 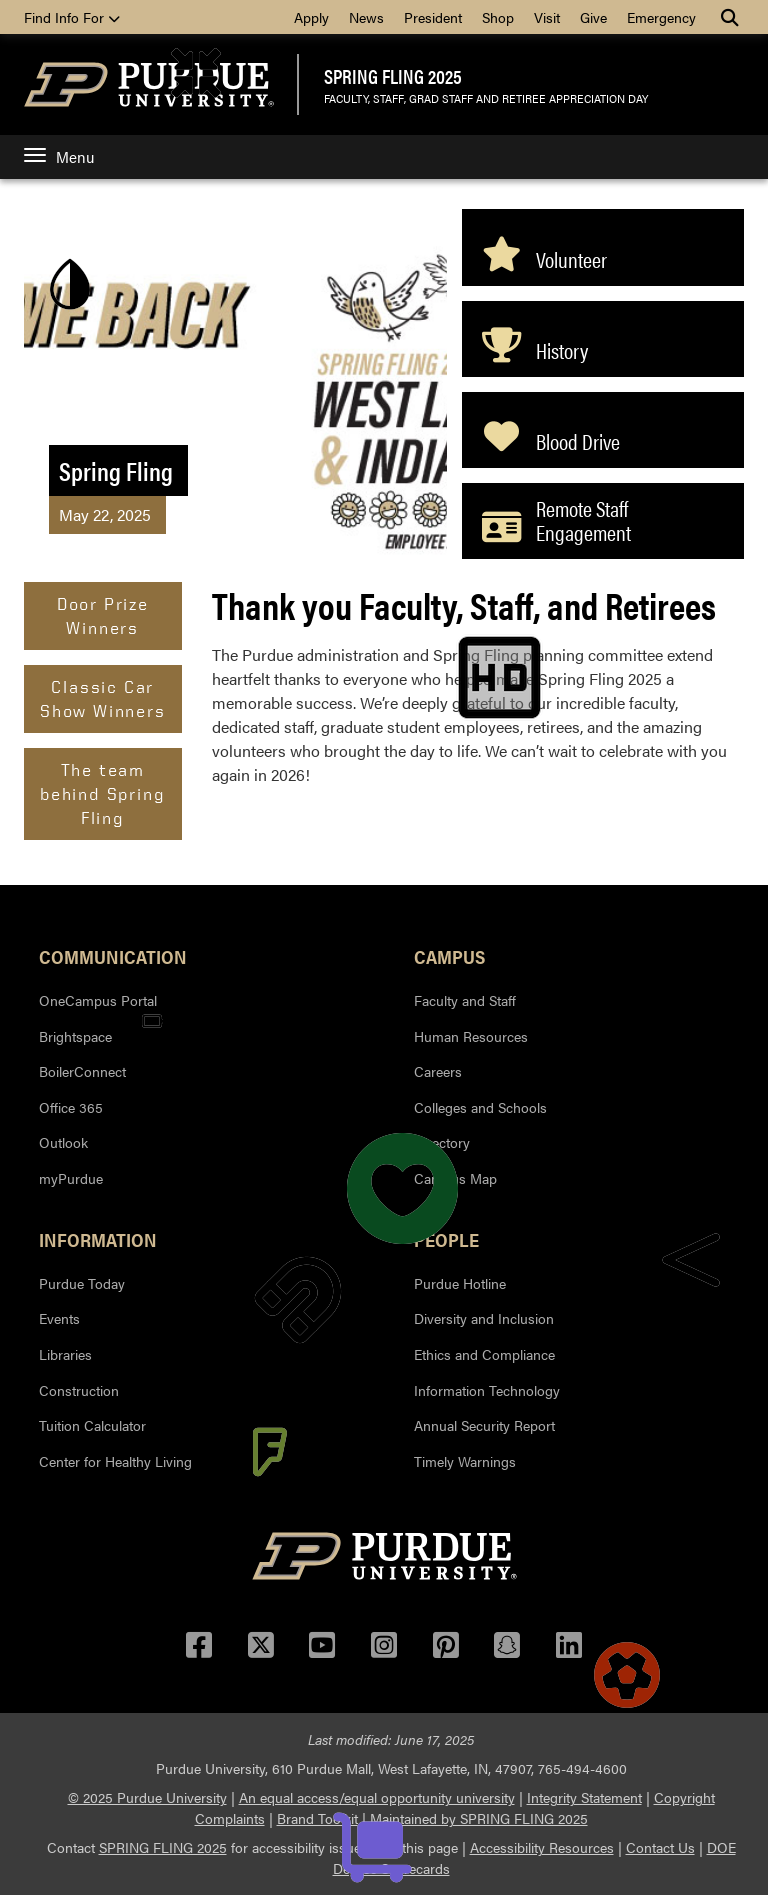 What do you see at coordinates (499, 677) in the screenshot?
I see `indicates high definition video quality is available` at bounding box center [499, 677].